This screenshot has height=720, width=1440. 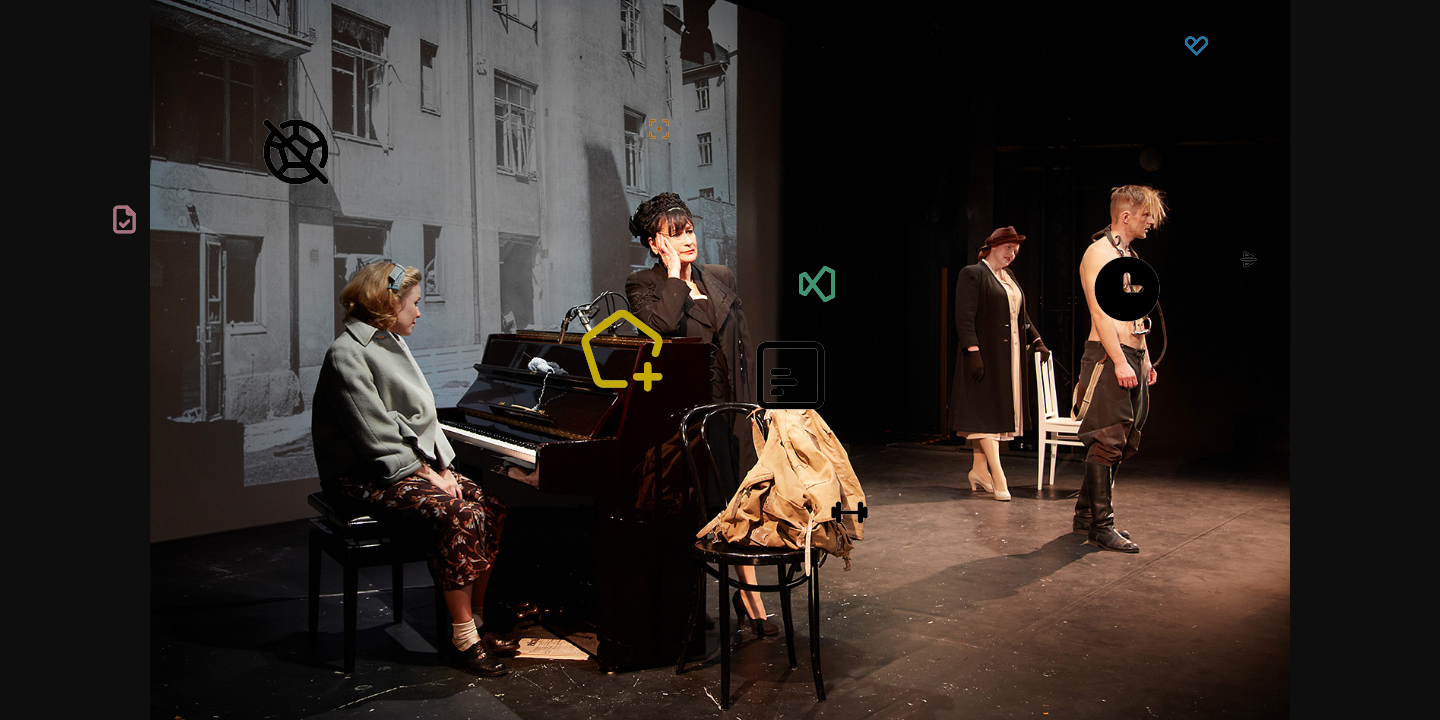 I want to click on access workout or fitness features, so click(x=849, y=512).